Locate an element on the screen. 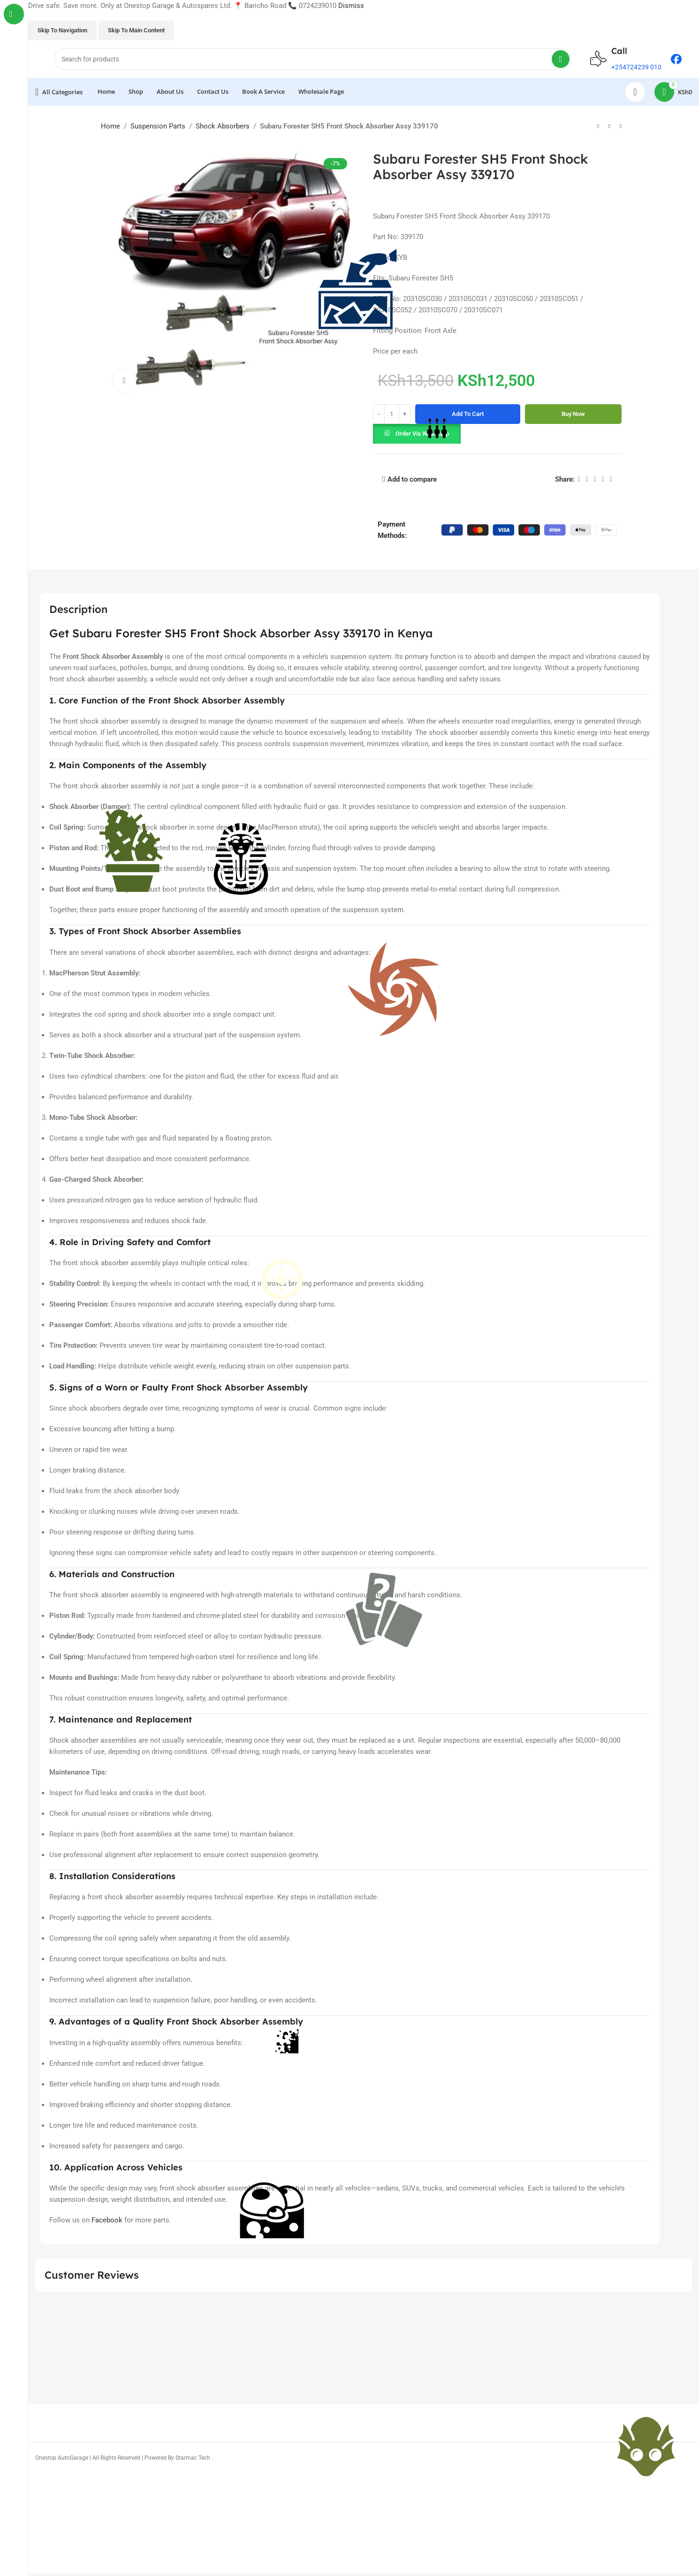 The image size is (699, 2576). indicates a brewing or crafting process in progress is located at coordinates (272, 2206).